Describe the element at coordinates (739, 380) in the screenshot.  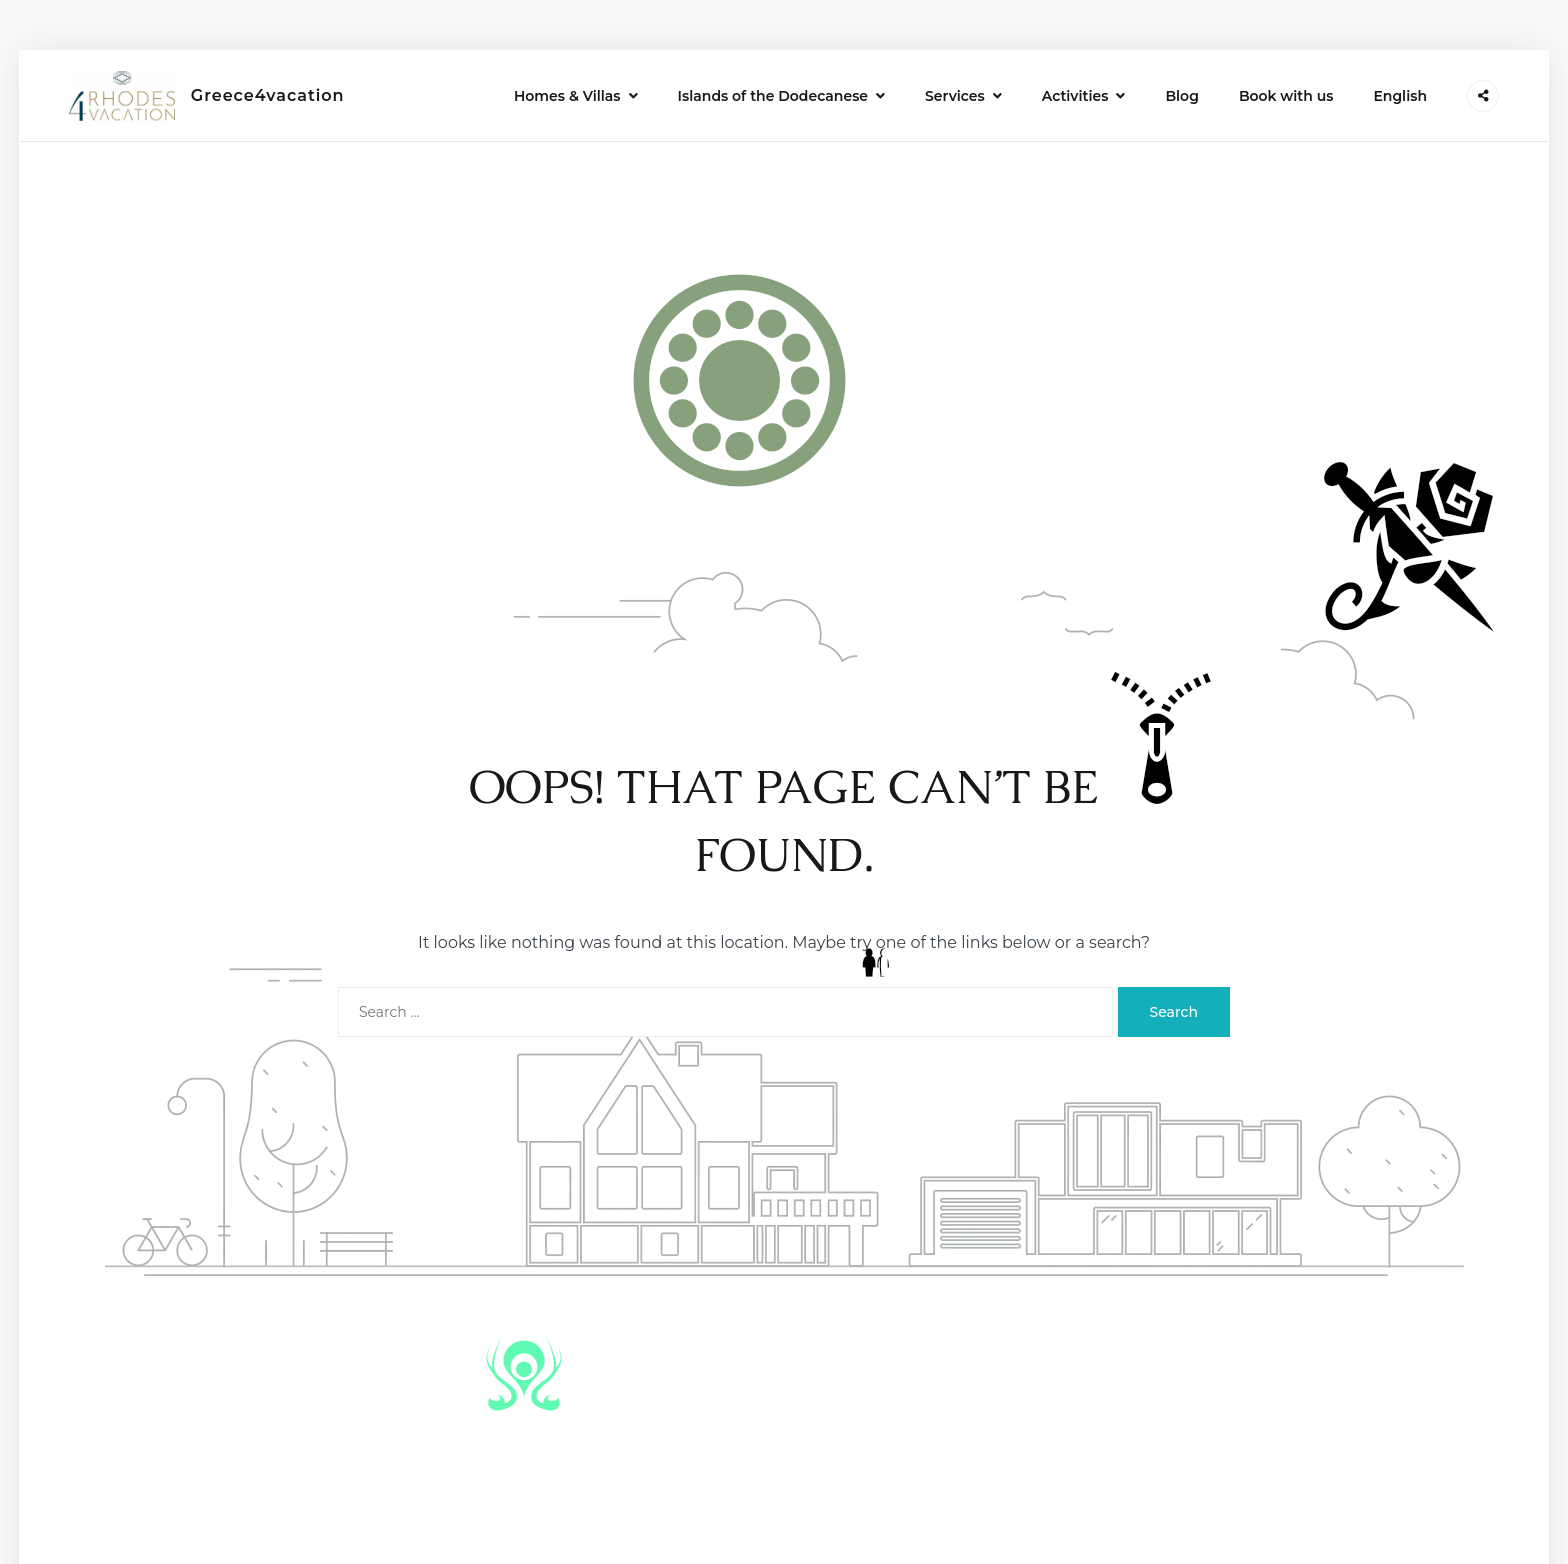
I see `rotary dial or vintage phone interface` at that location.